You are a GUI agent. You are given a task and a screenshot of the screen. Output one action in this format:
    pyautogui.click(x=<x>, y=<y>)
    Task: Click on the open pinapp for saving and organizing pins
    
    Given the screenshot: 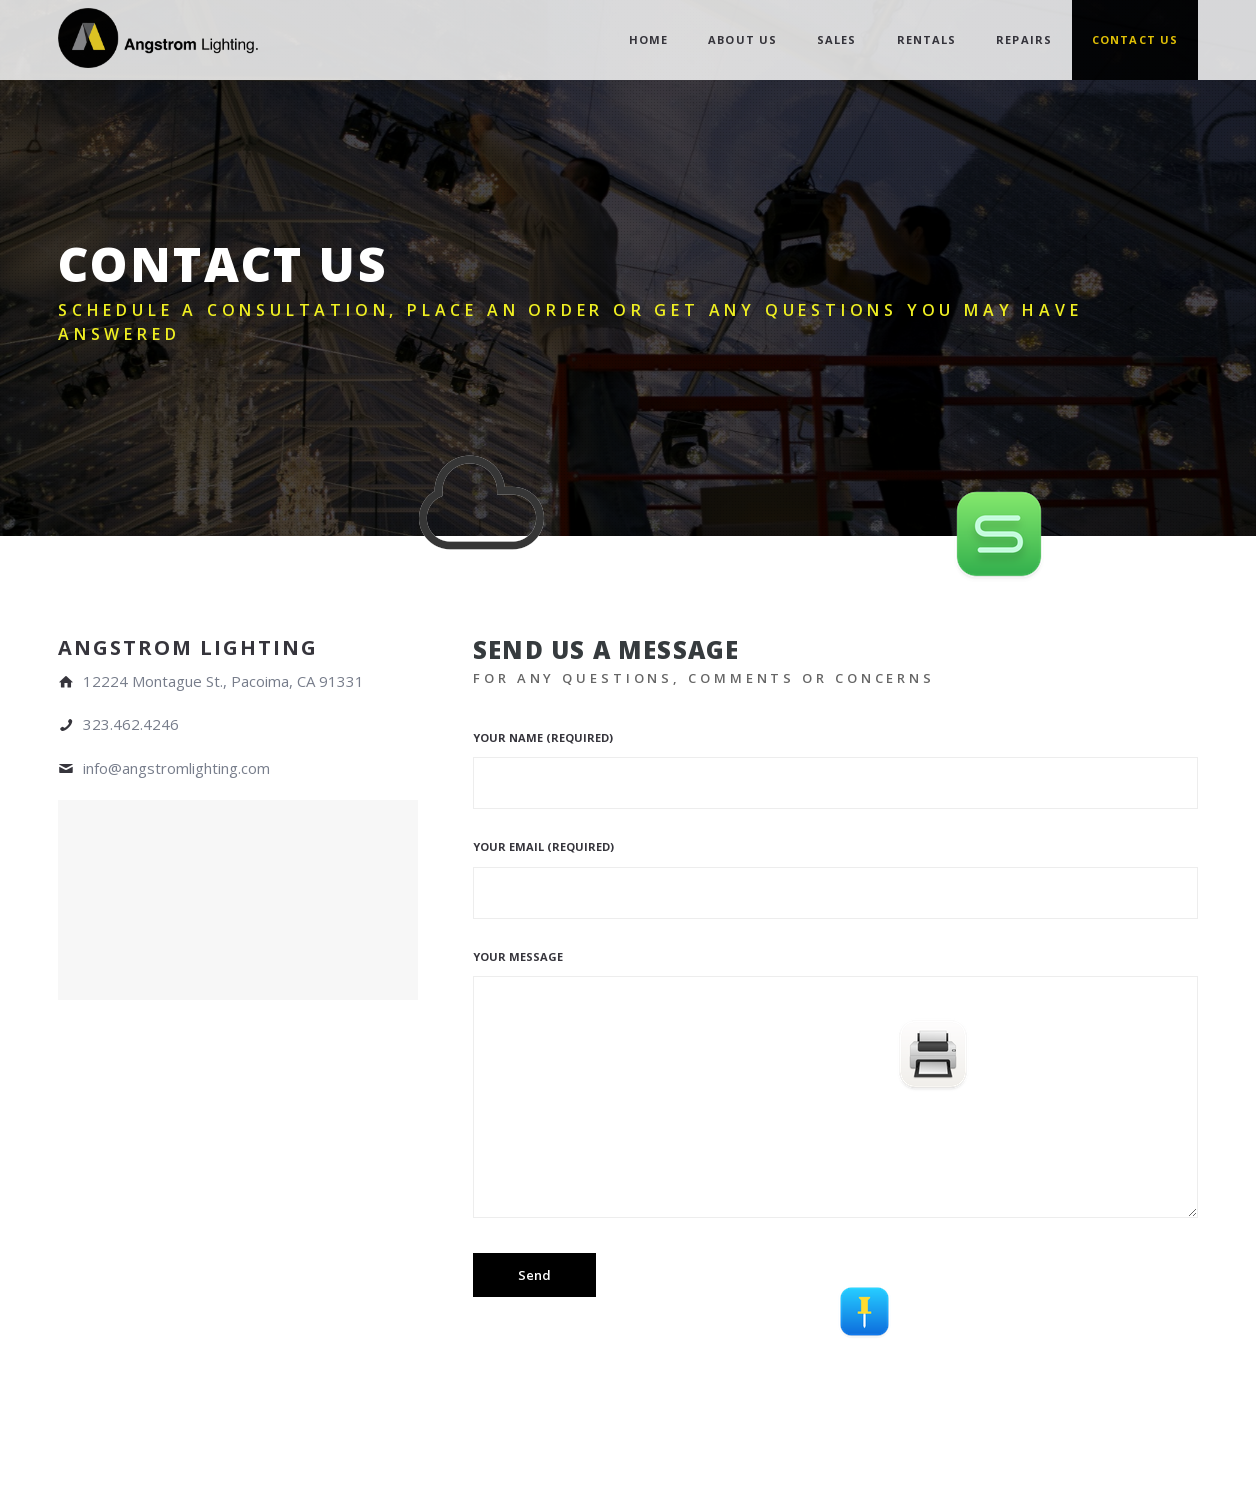 What is the action you would take?
    pyautogui.click(x=864, y=1311)
    